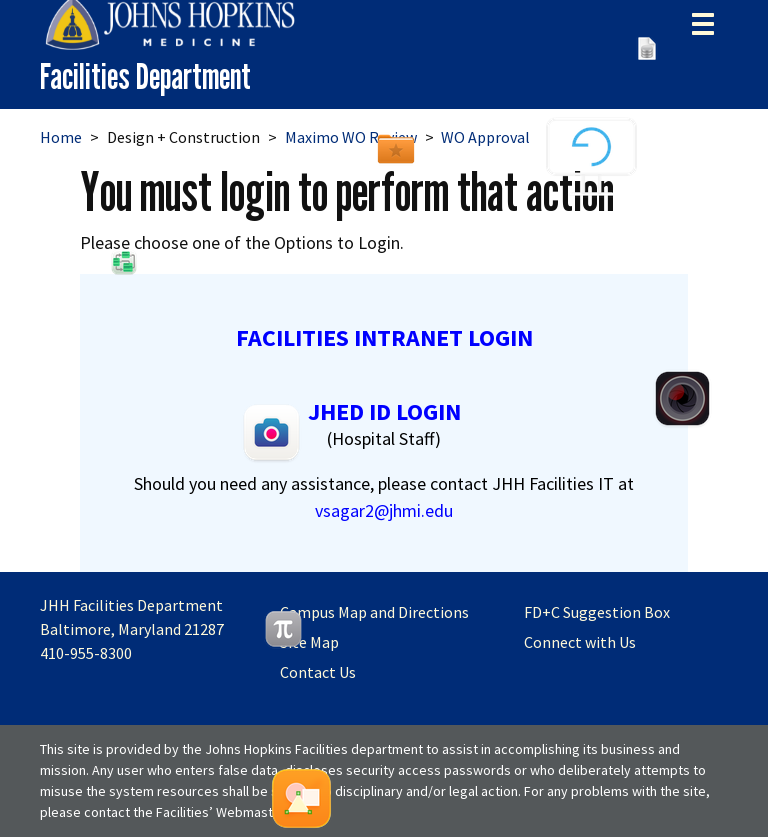 The image size is (768, 837). Describe the element at coordinates (647, 49) in the screenshot. I see `open an sql database file` at that location.